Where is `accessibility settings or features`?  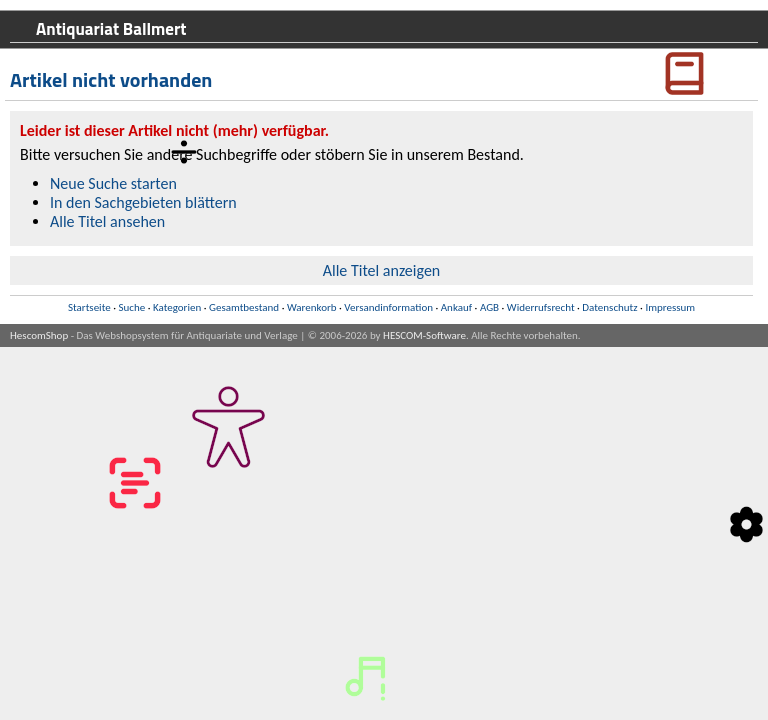
accessibility settings or features is located at coordinates (228, 428).